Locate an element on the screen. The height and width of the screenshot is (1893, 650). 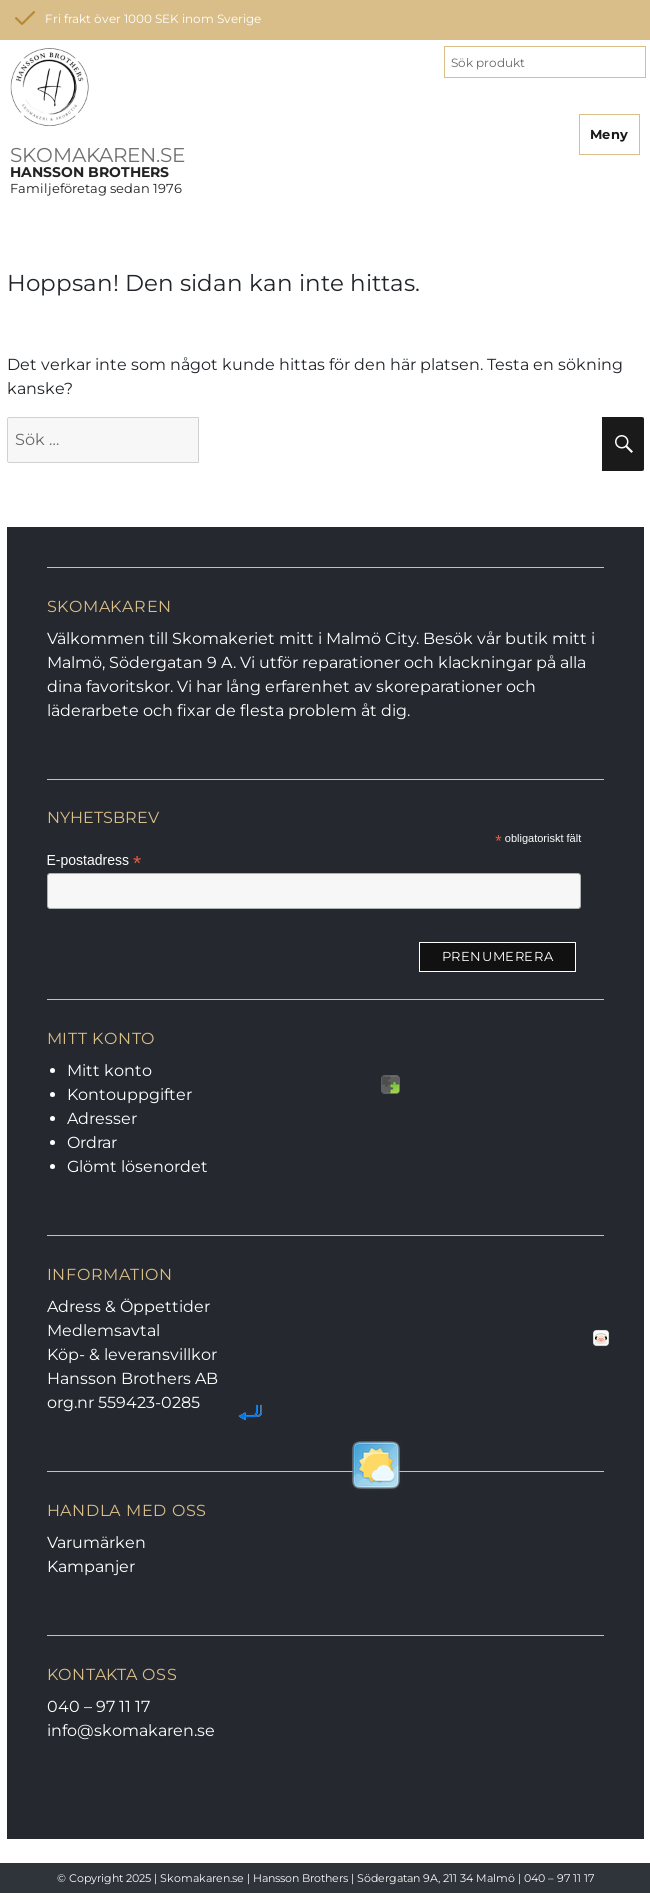
open spek audio spectrum analyzer app is located at coordinates (601, 1338).